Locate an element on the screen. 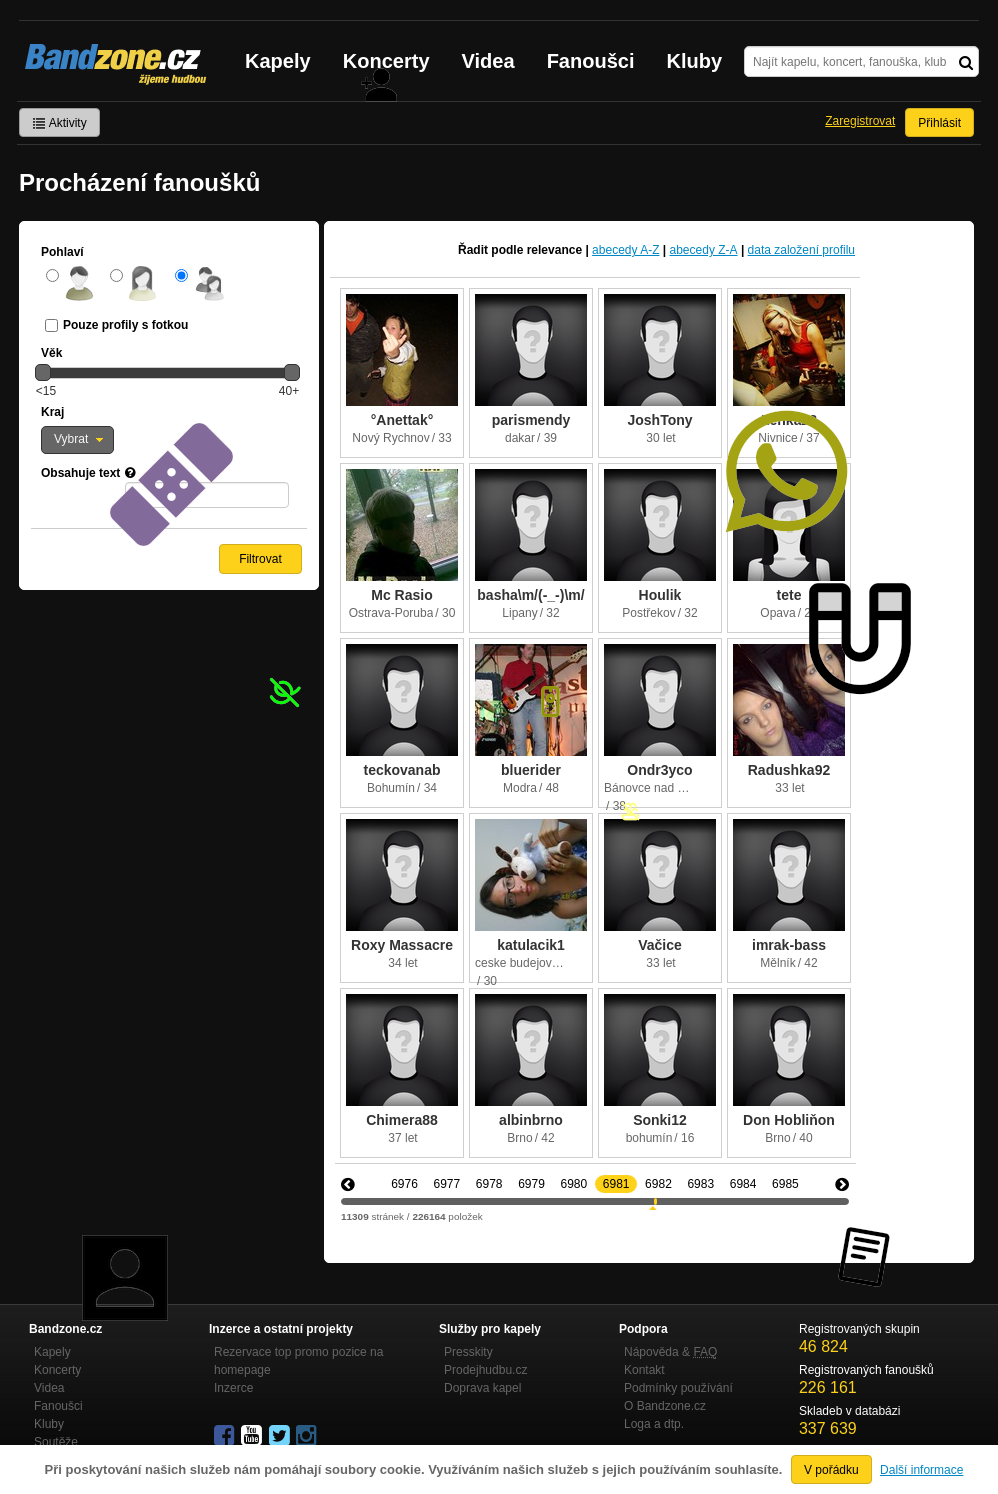  fountain feature is currently disabled is located at coordinates (630, 811).